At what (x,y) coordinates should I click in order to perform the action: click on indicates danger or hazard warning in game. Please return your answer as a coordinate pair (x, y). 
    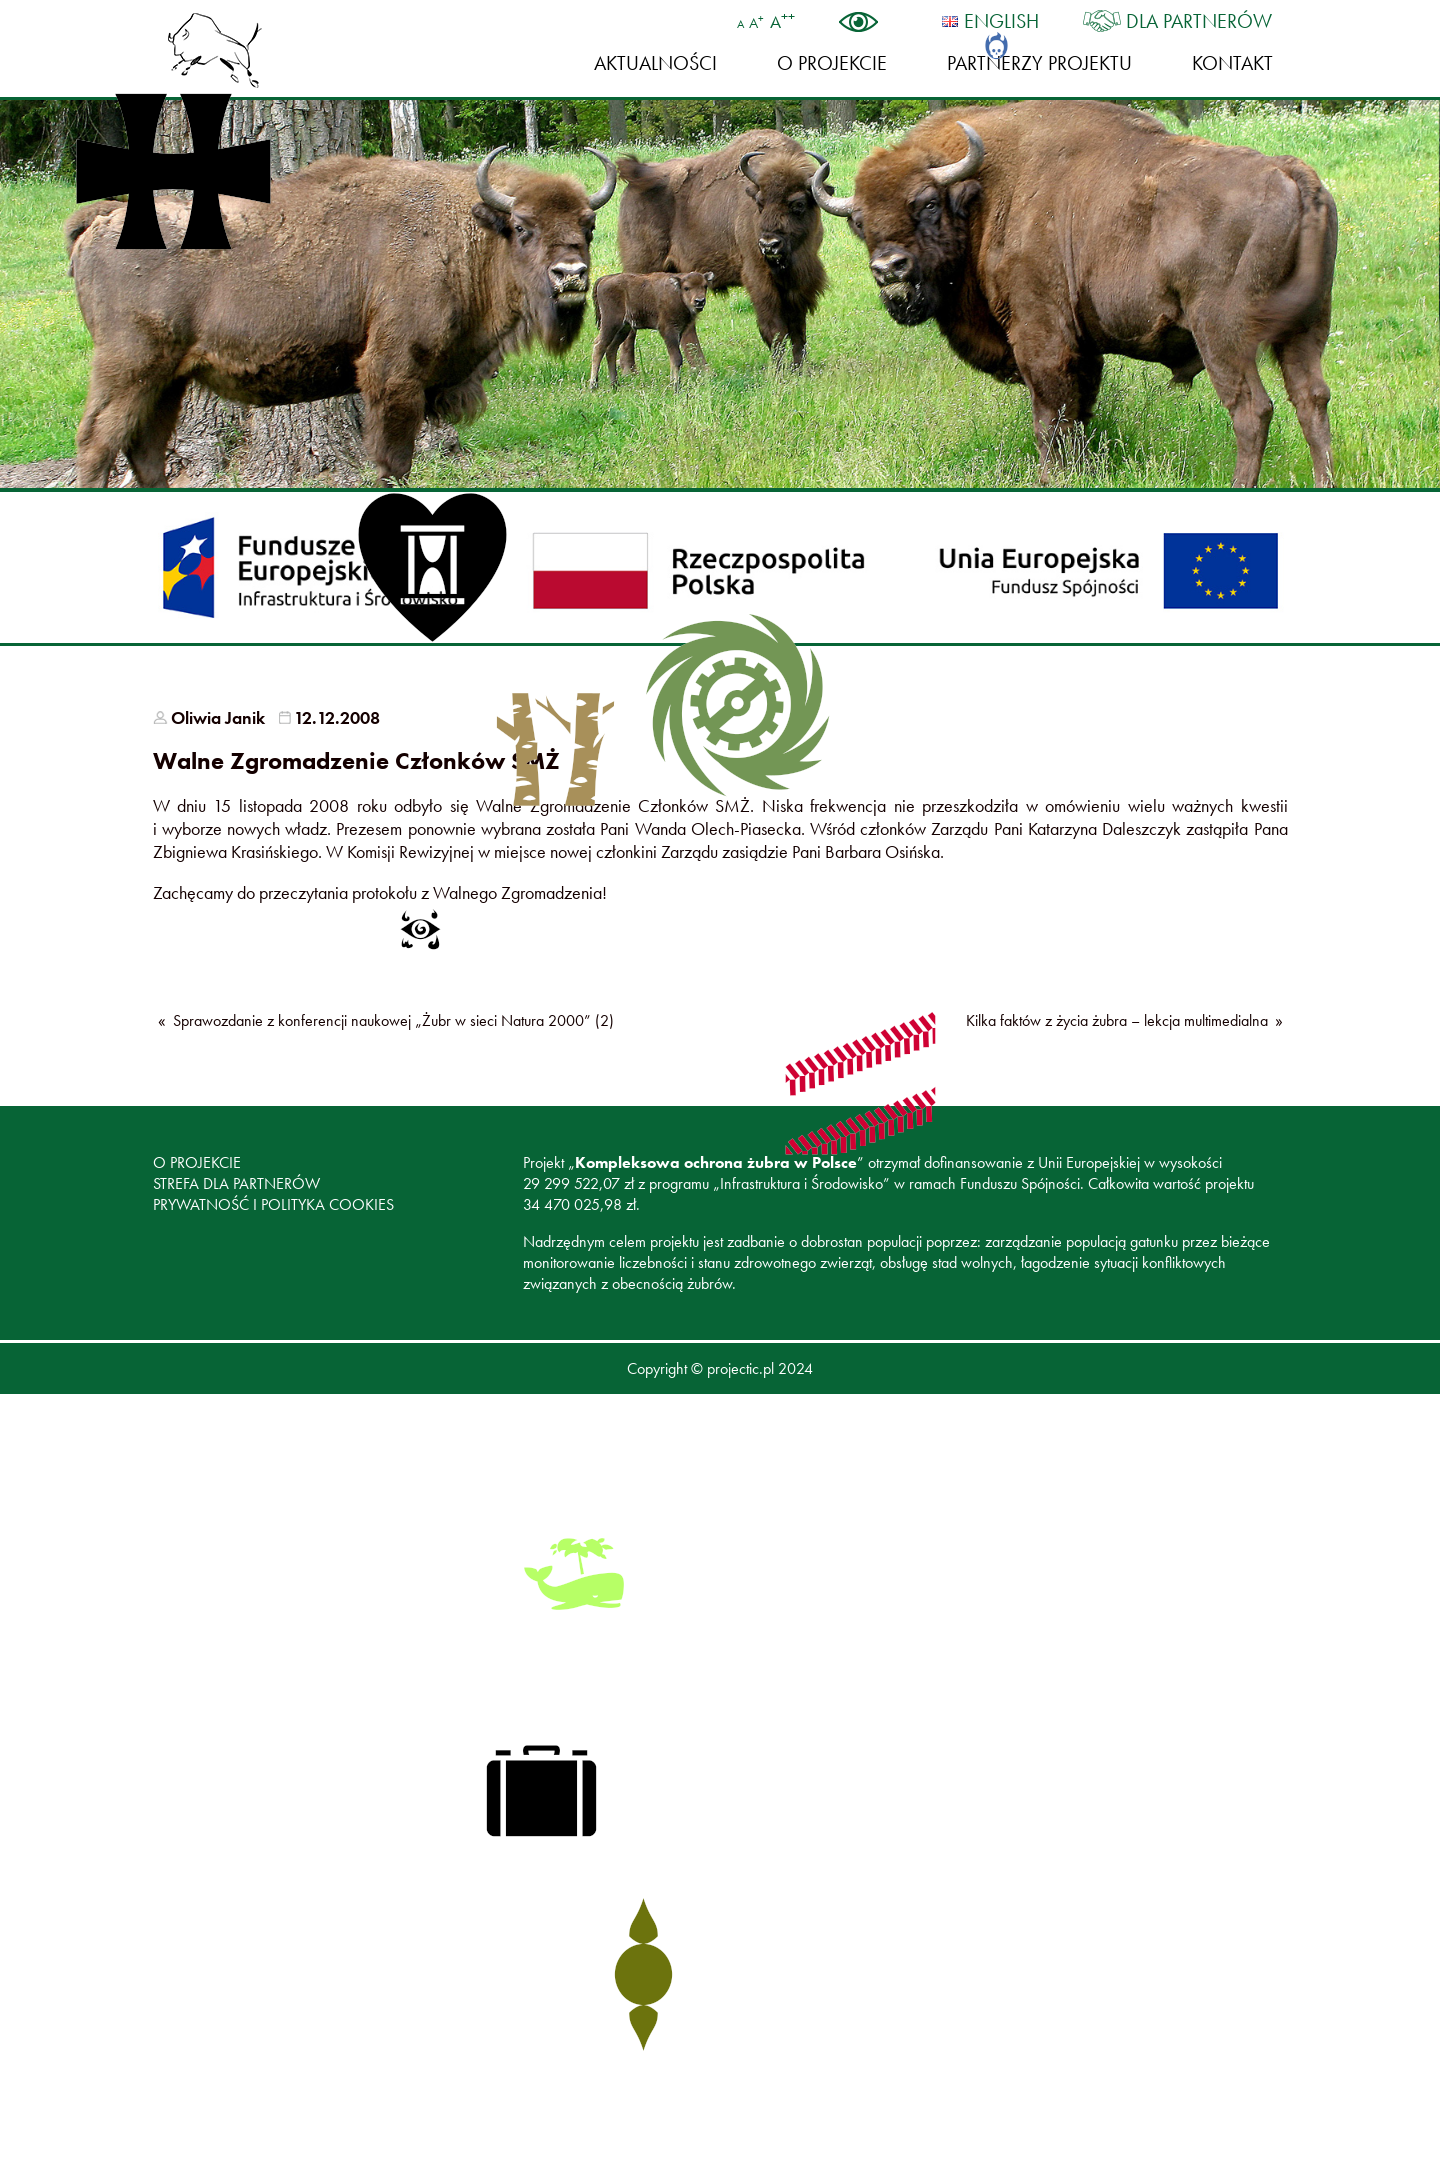
    Looking at the image, I should click on (996, 45).